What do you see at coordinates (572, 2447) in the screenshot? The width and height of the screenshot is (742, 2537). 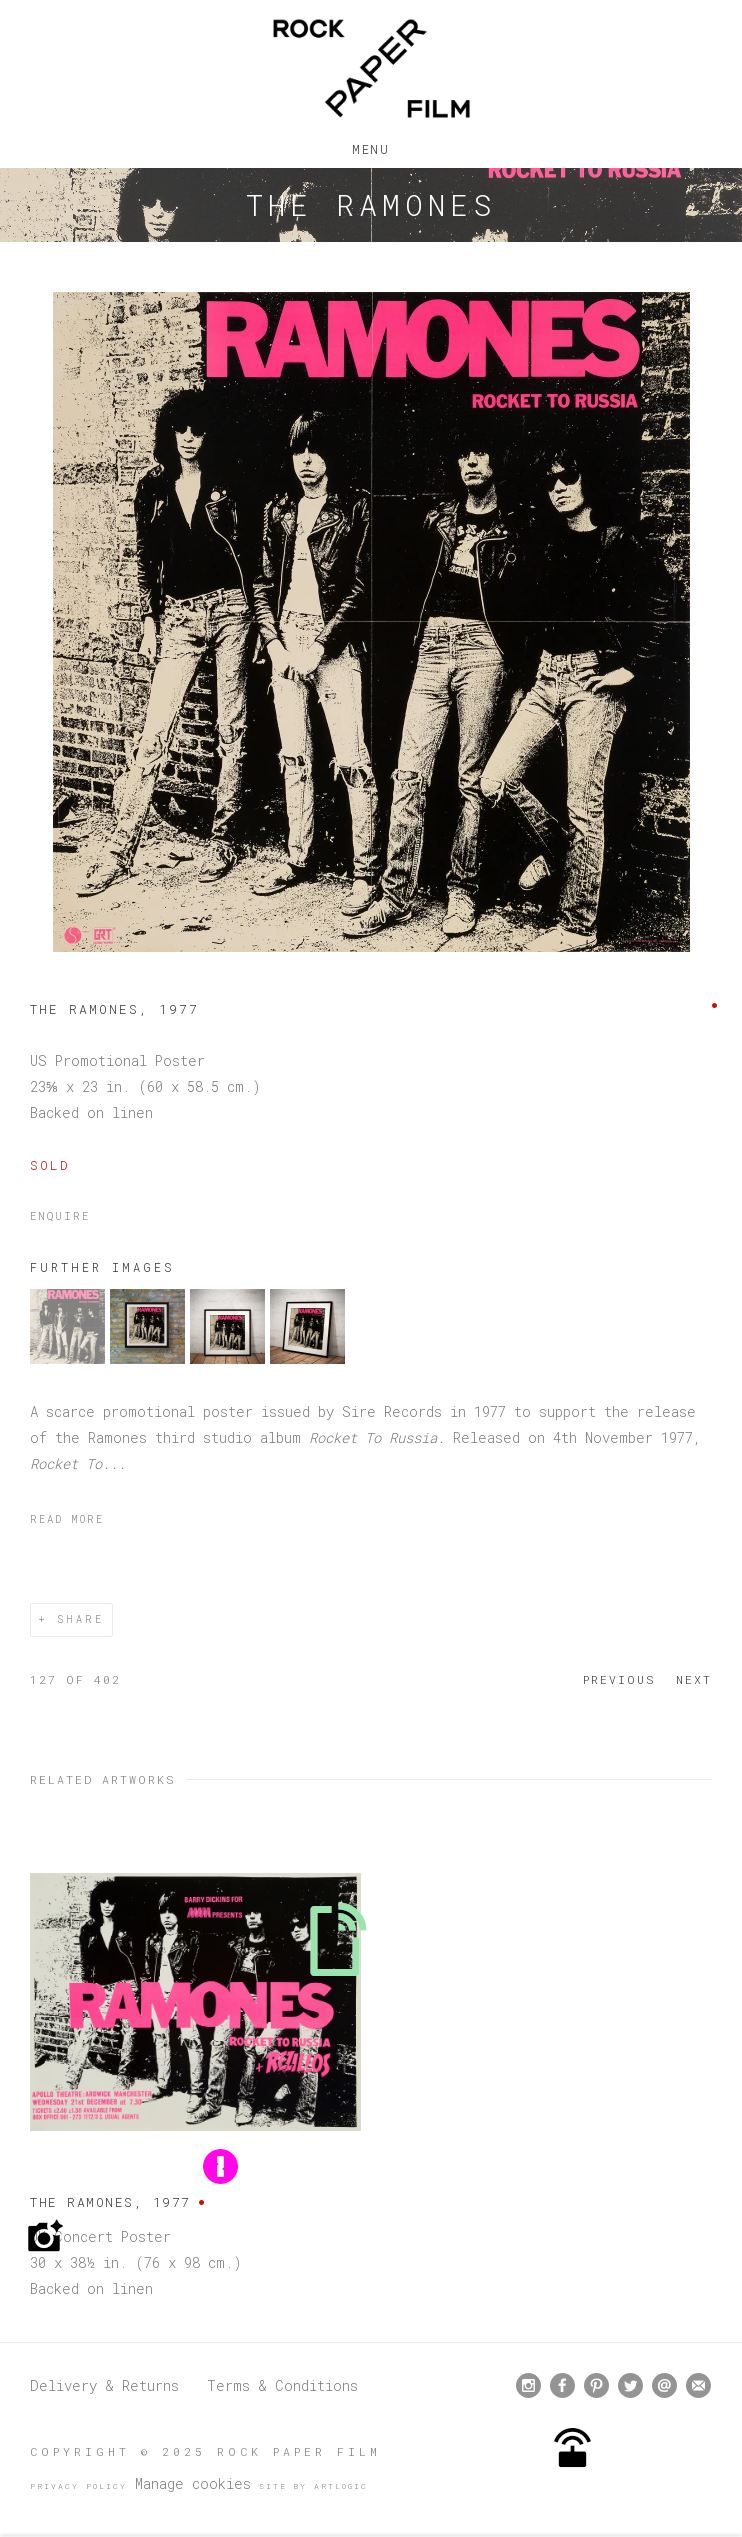 I see `access router or network settings` at bounding box center [572, 2447].